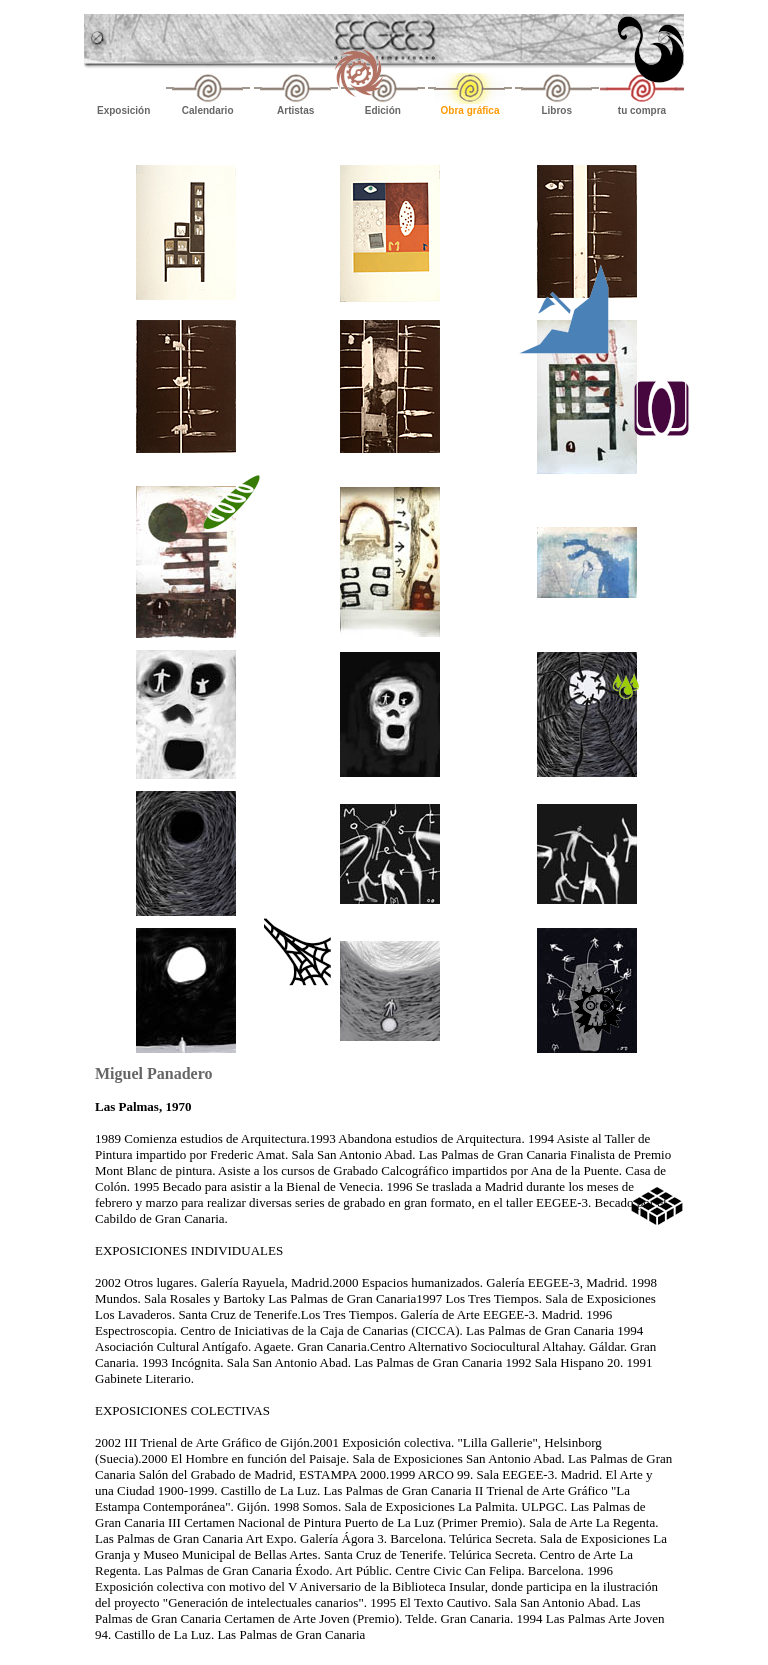  I want to click on bread or bakery item in a game inventory, so click(232, 502).